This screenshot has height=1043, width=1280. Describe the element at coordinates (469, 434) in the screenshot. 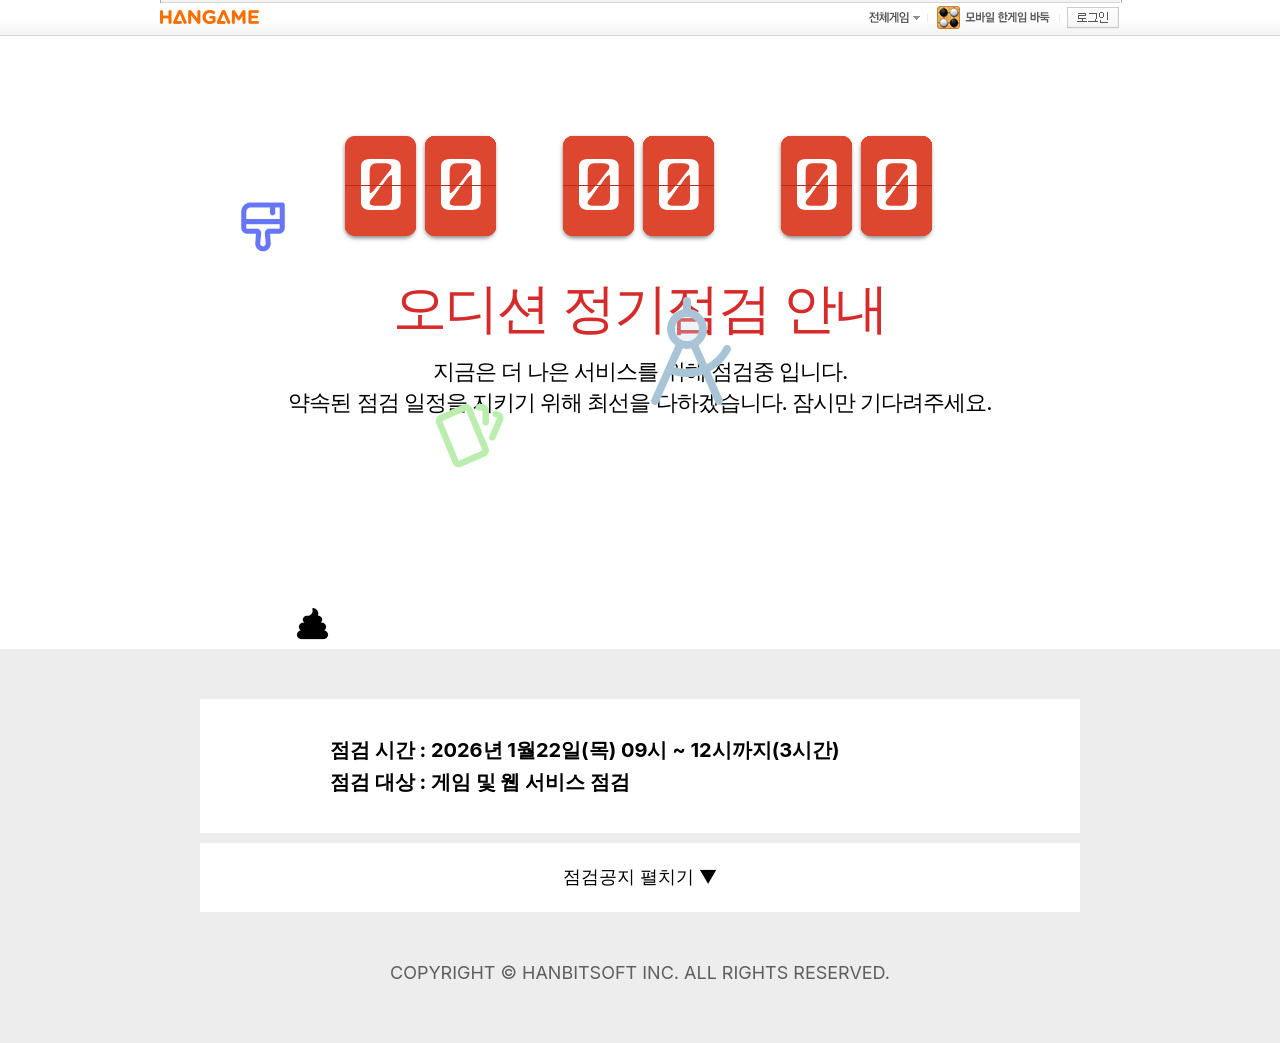

I see `view your saved cards or card collection` at that location.